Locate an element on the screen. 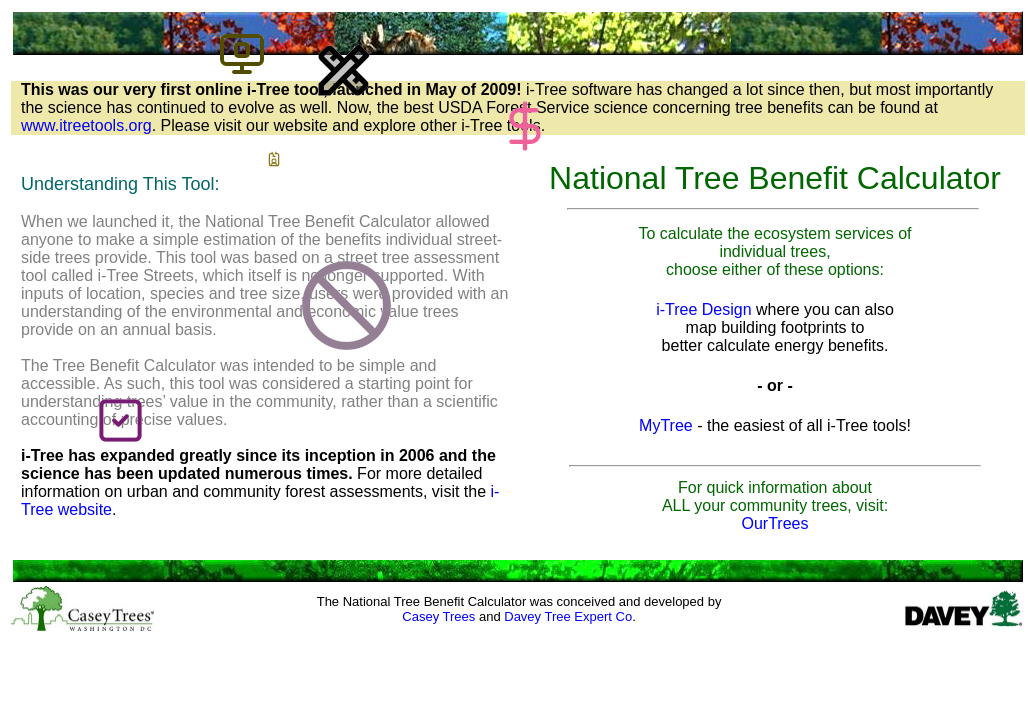  mark item as complete is located at coordinates (120, 420).